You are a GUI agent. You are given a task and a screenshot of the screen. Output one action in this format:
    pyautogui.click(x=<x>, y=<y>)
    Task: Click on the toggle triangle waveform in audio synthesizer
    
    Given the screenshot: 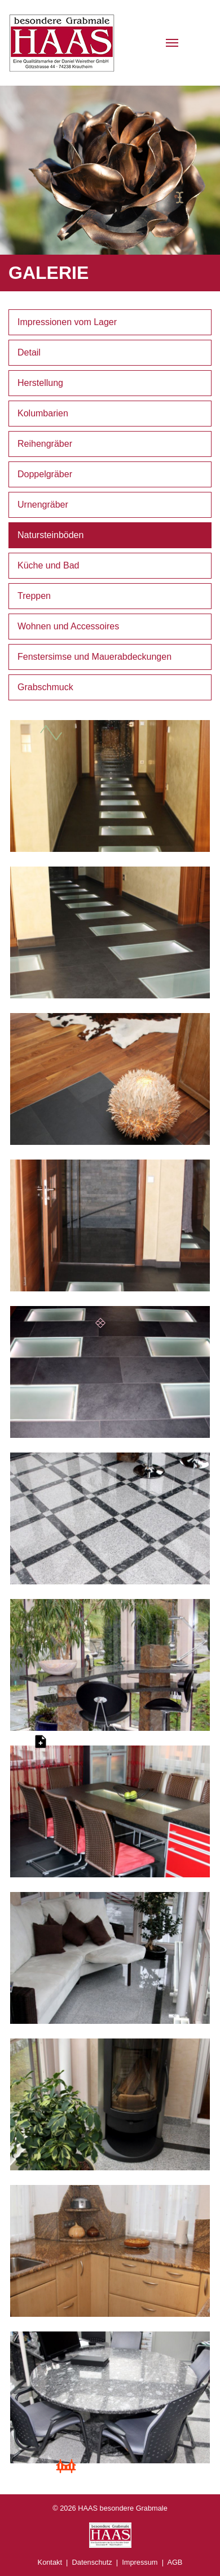 What is the action you would take?
    pyautogui.click(x=51, y=732)
    